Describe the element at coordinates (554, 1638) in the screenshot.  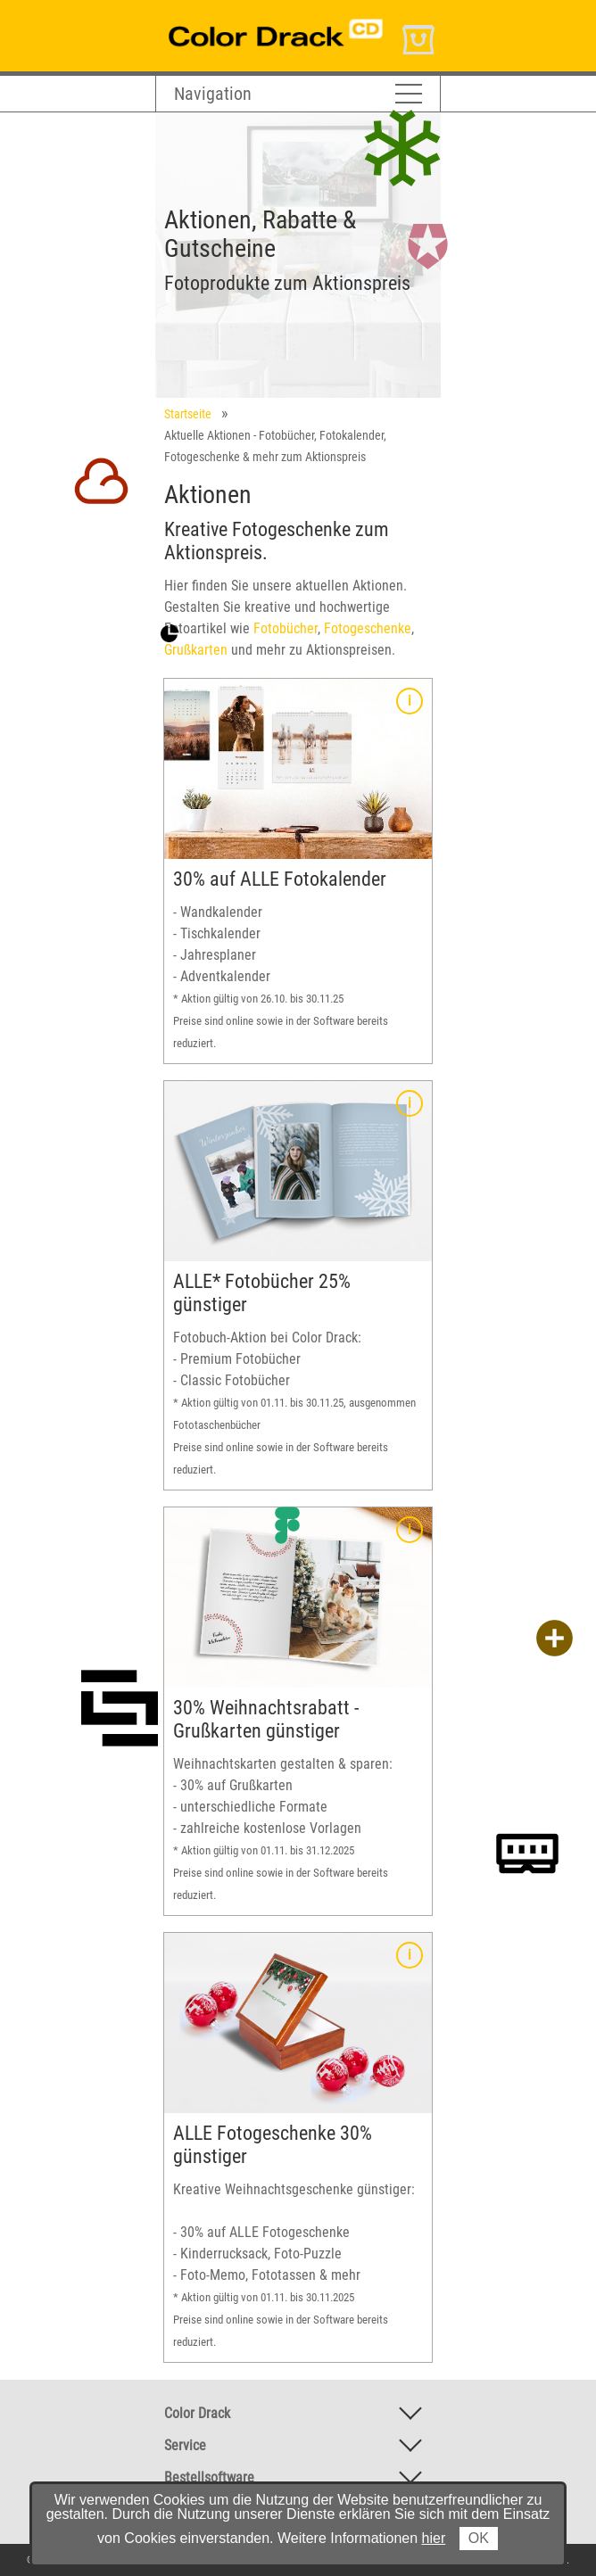
I see `add a new item` at that location.